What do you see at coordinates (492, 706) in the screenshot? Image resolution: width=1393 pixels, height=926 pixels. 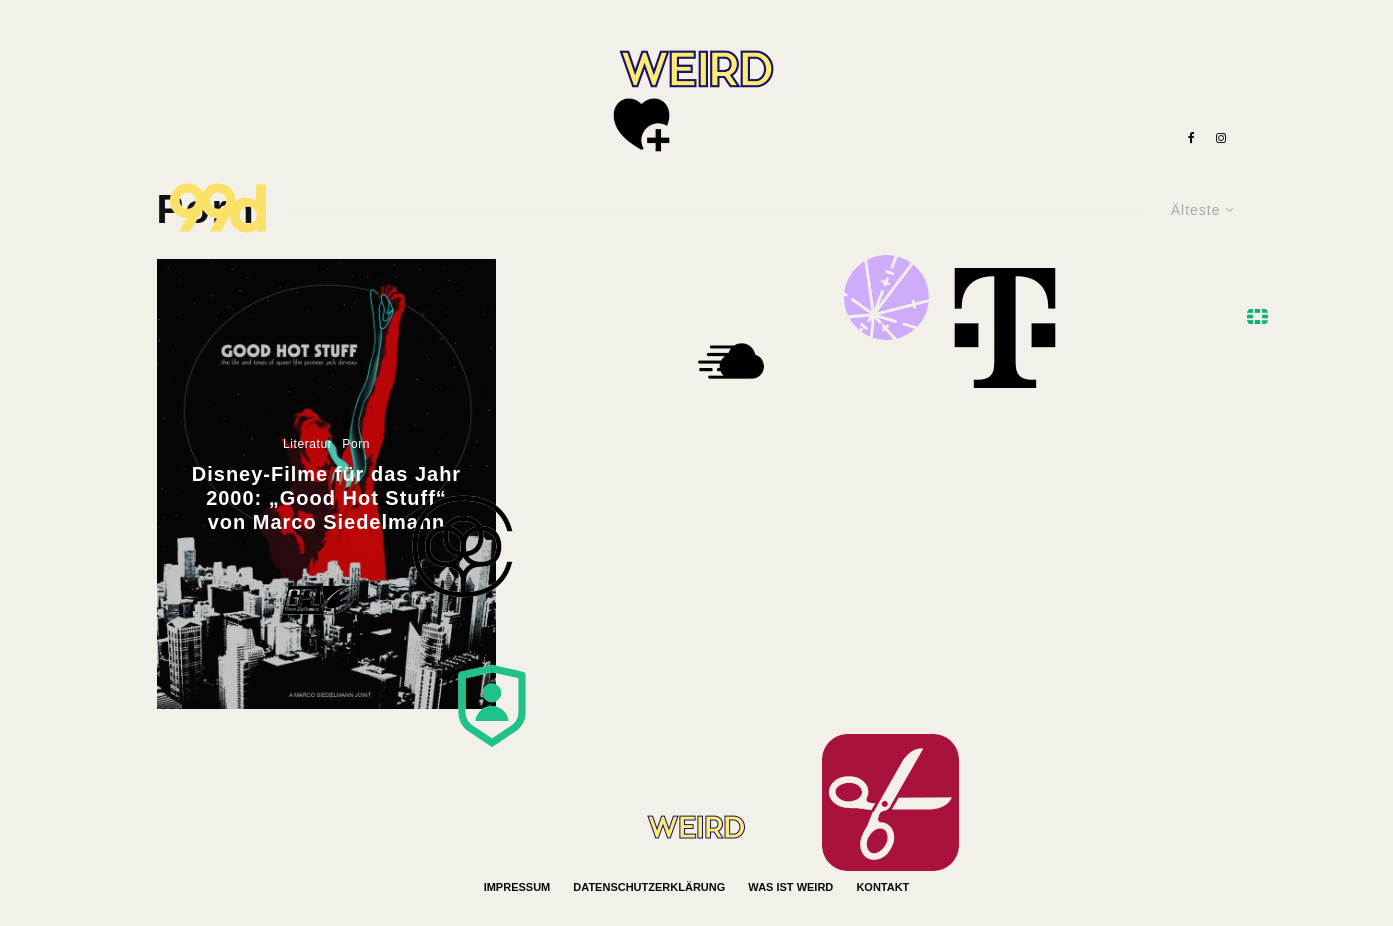 I see `access user privacy and security settings` at bounding box center [492, 706].